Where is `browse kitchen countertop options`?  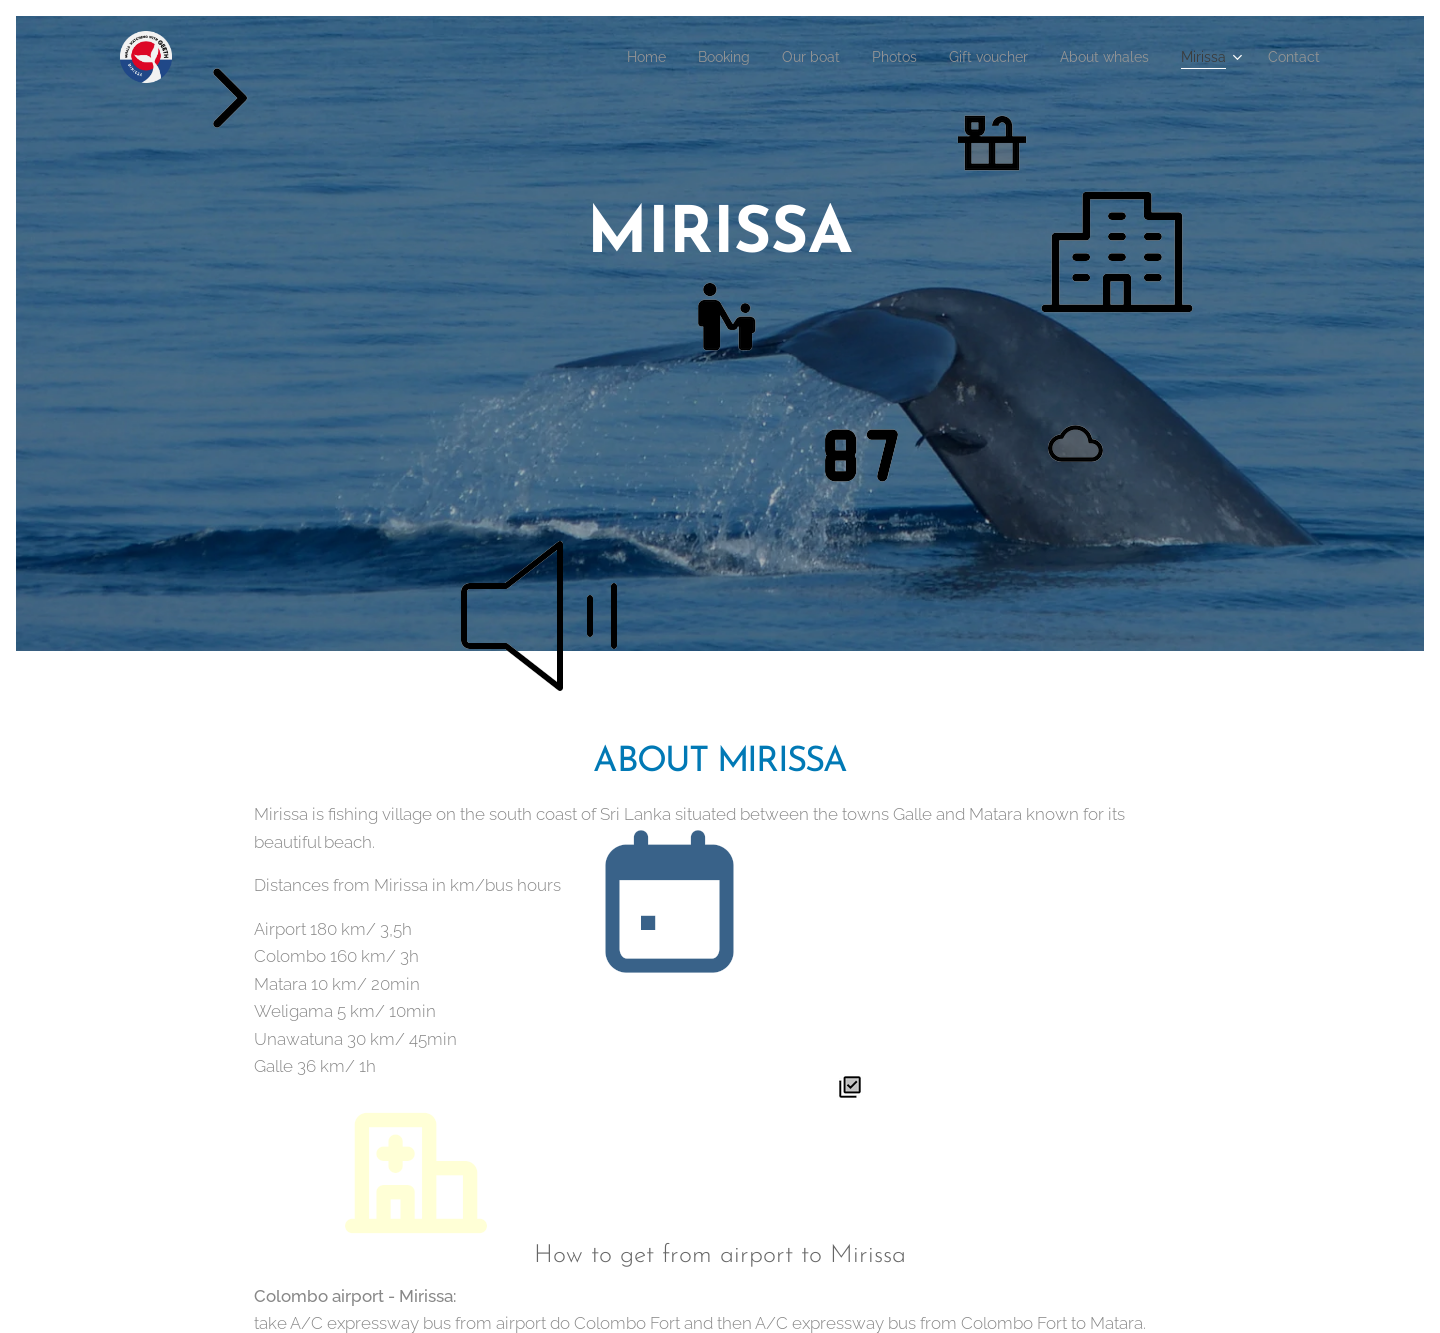
browse kitchen countertop options is located at coordinates (992, 143).